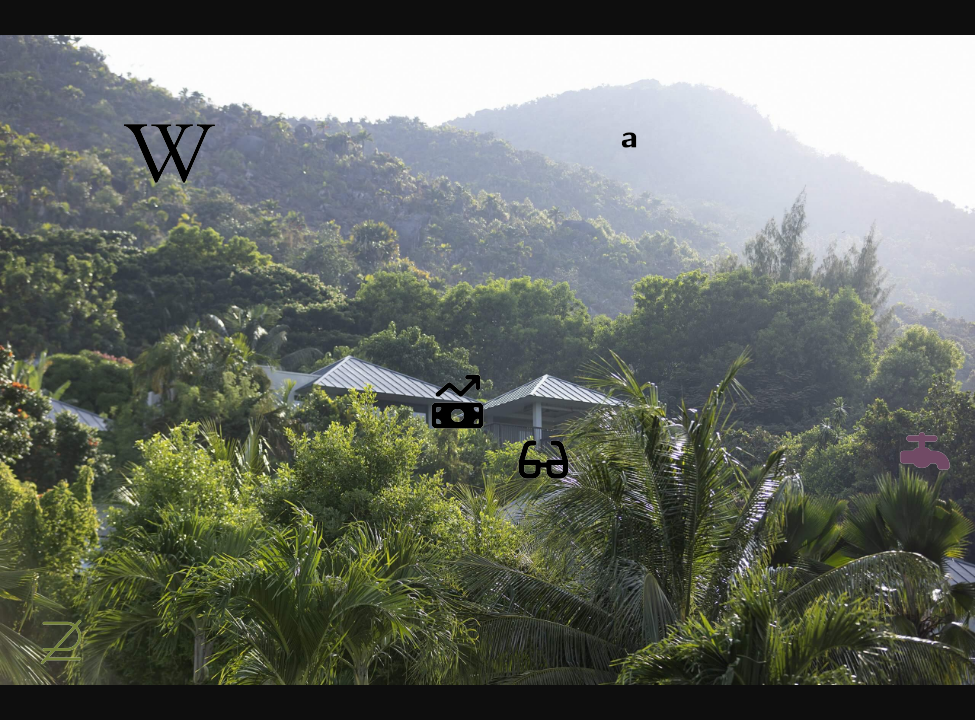 The image size is (975, 720). What do you see at coordinates (169, 153) in the screenshot?
I see `open Wikipedia` at bounding box center [169, 153].